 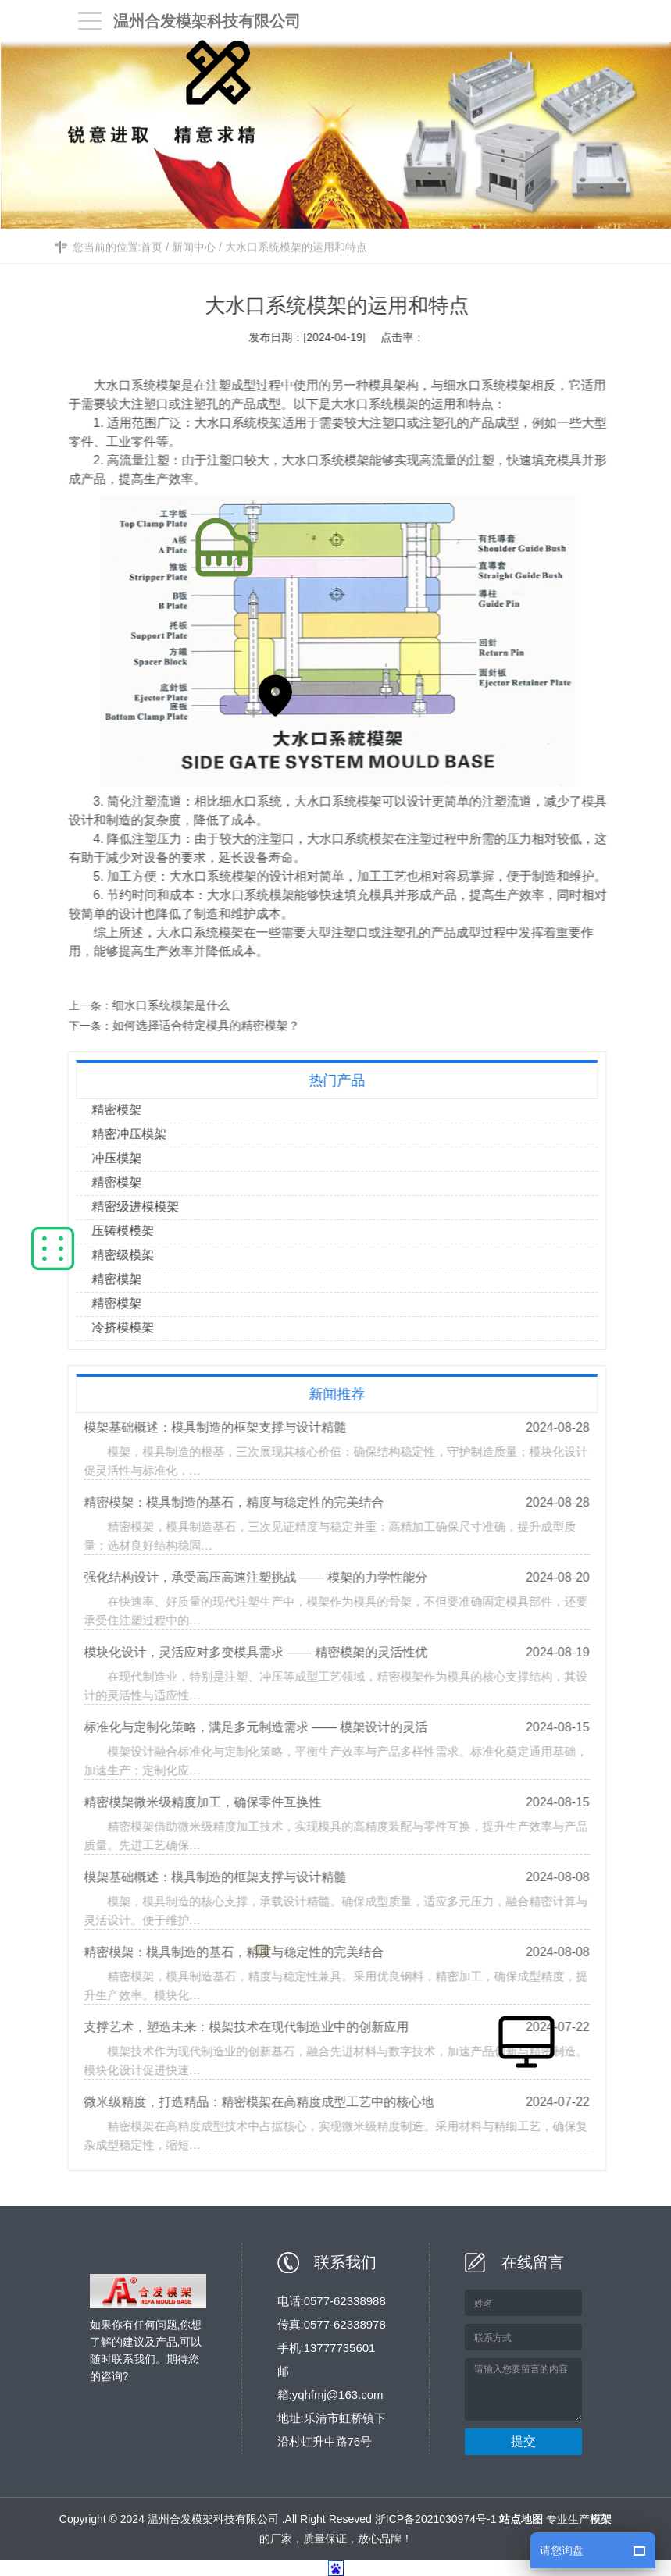 I want to click on open whiteboard or presentation mode, so click(x=262, y=1950).